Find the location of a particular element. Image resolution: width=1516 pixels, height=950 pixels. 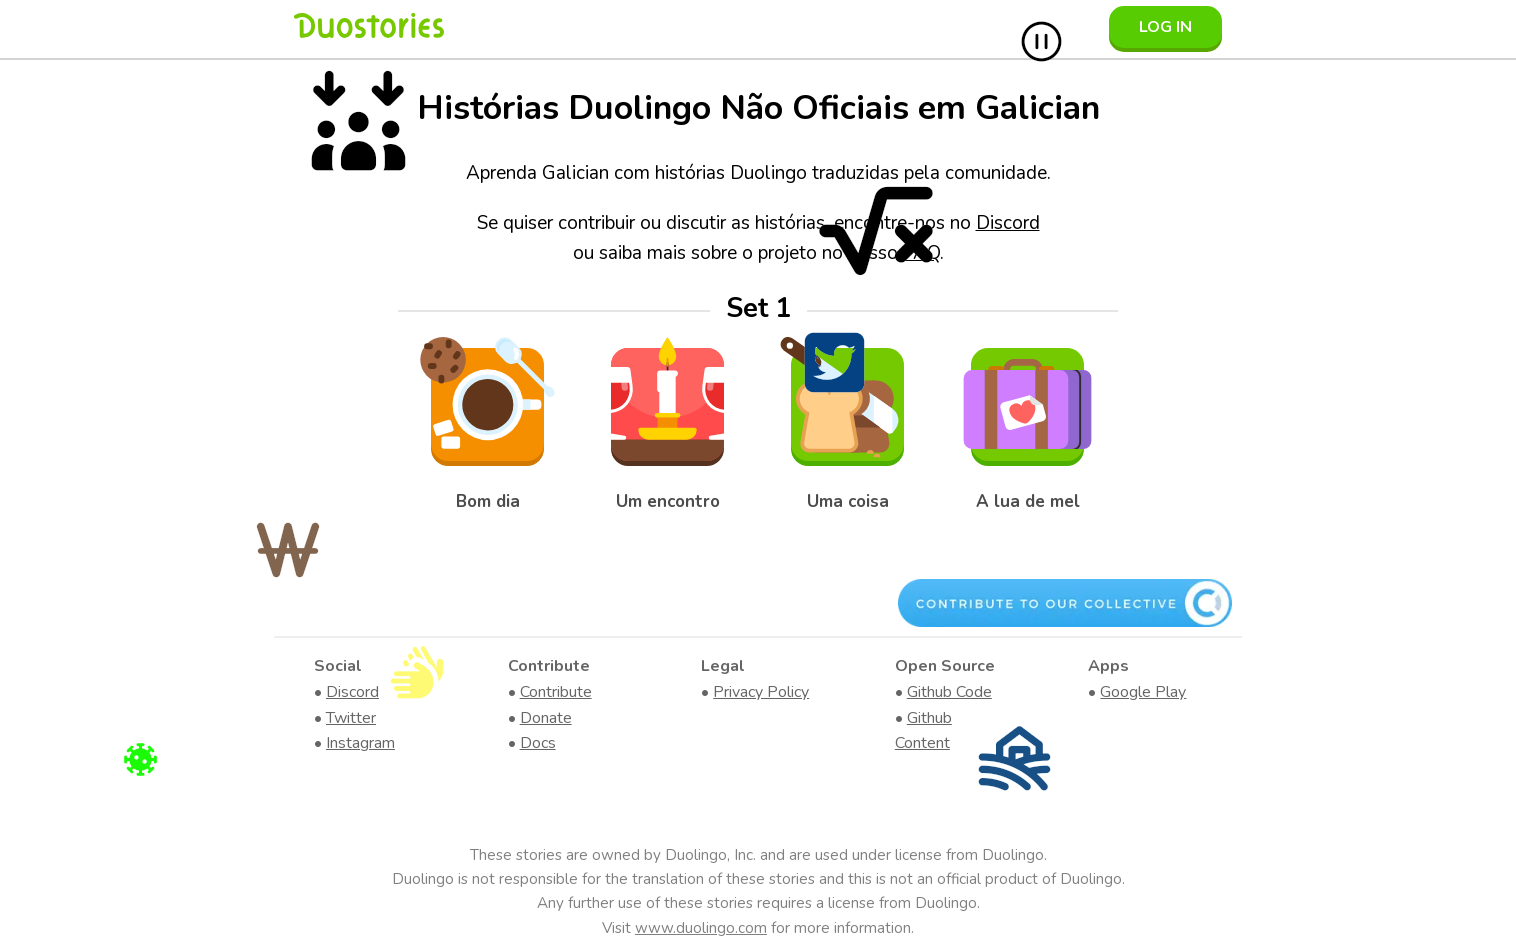

access sign language interpretation options is located at coordinates (417, 672).